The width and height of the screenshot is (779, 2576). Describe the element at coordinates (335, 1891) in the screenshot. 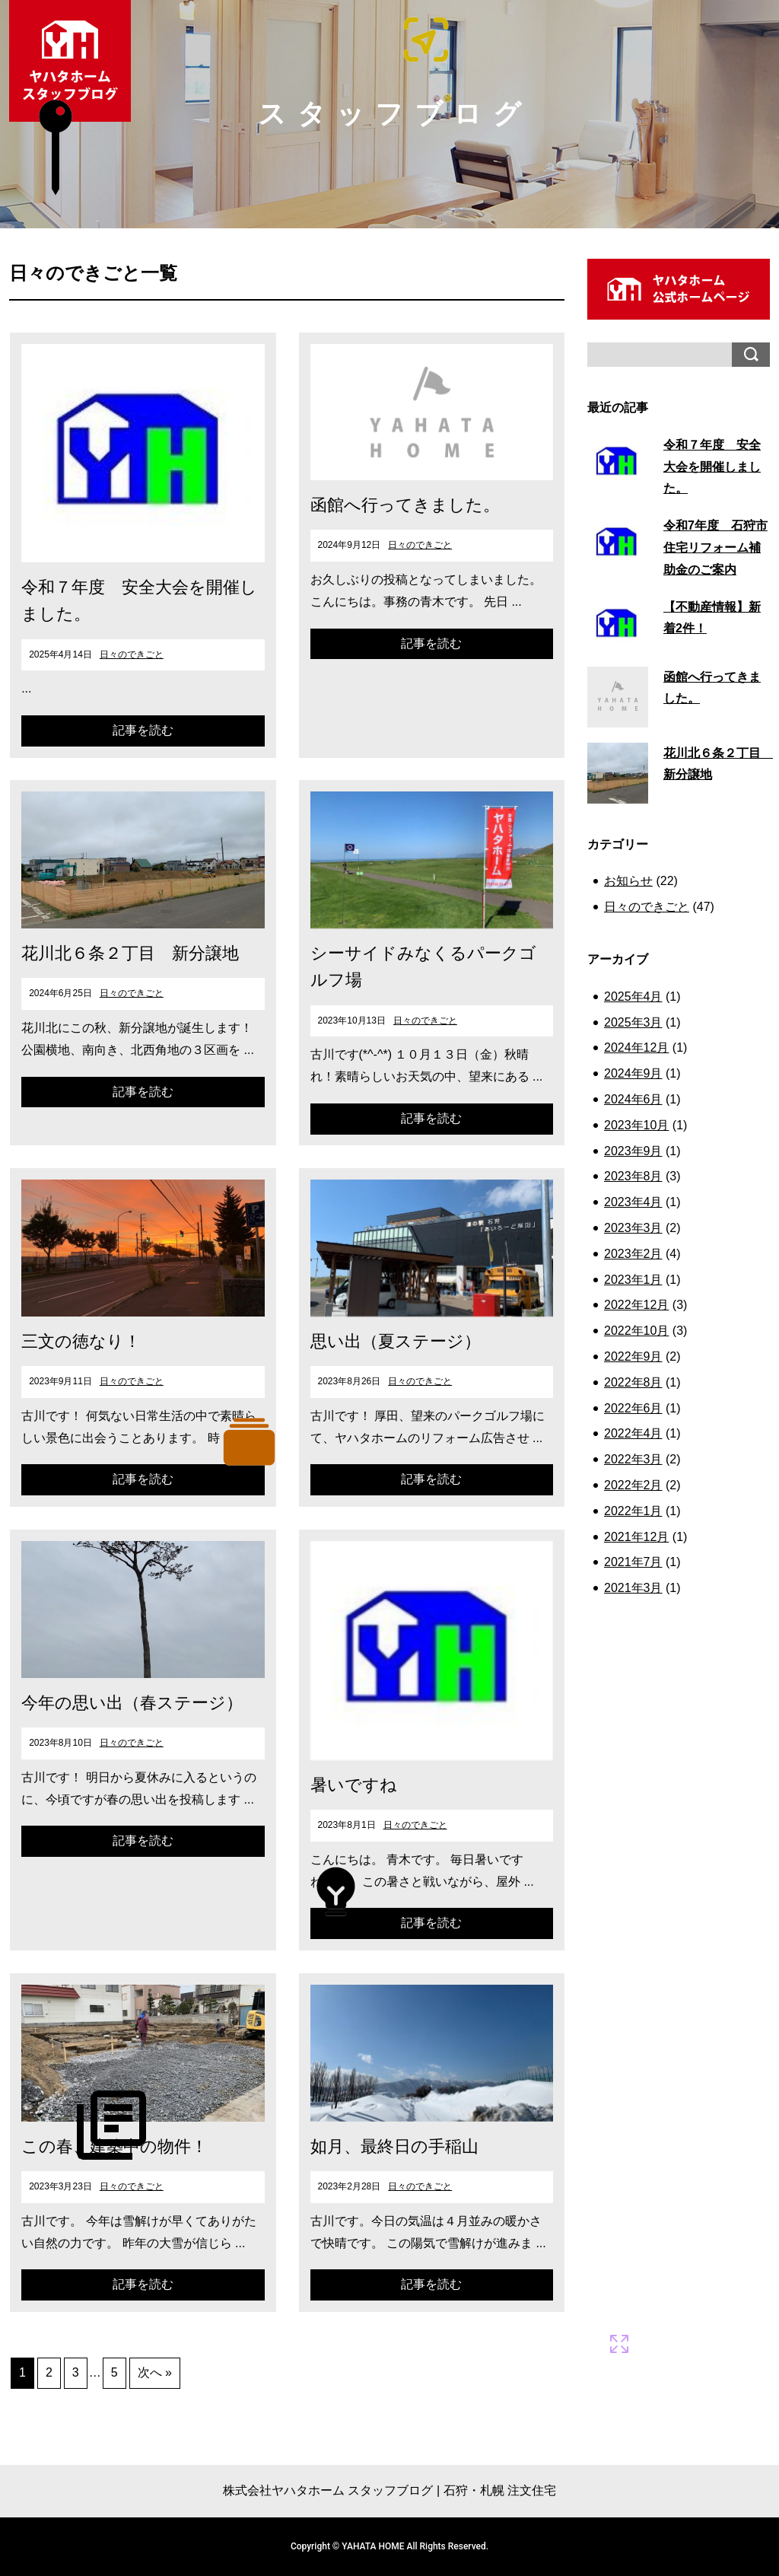

I see `access tips or helpful suggestions` at that location.